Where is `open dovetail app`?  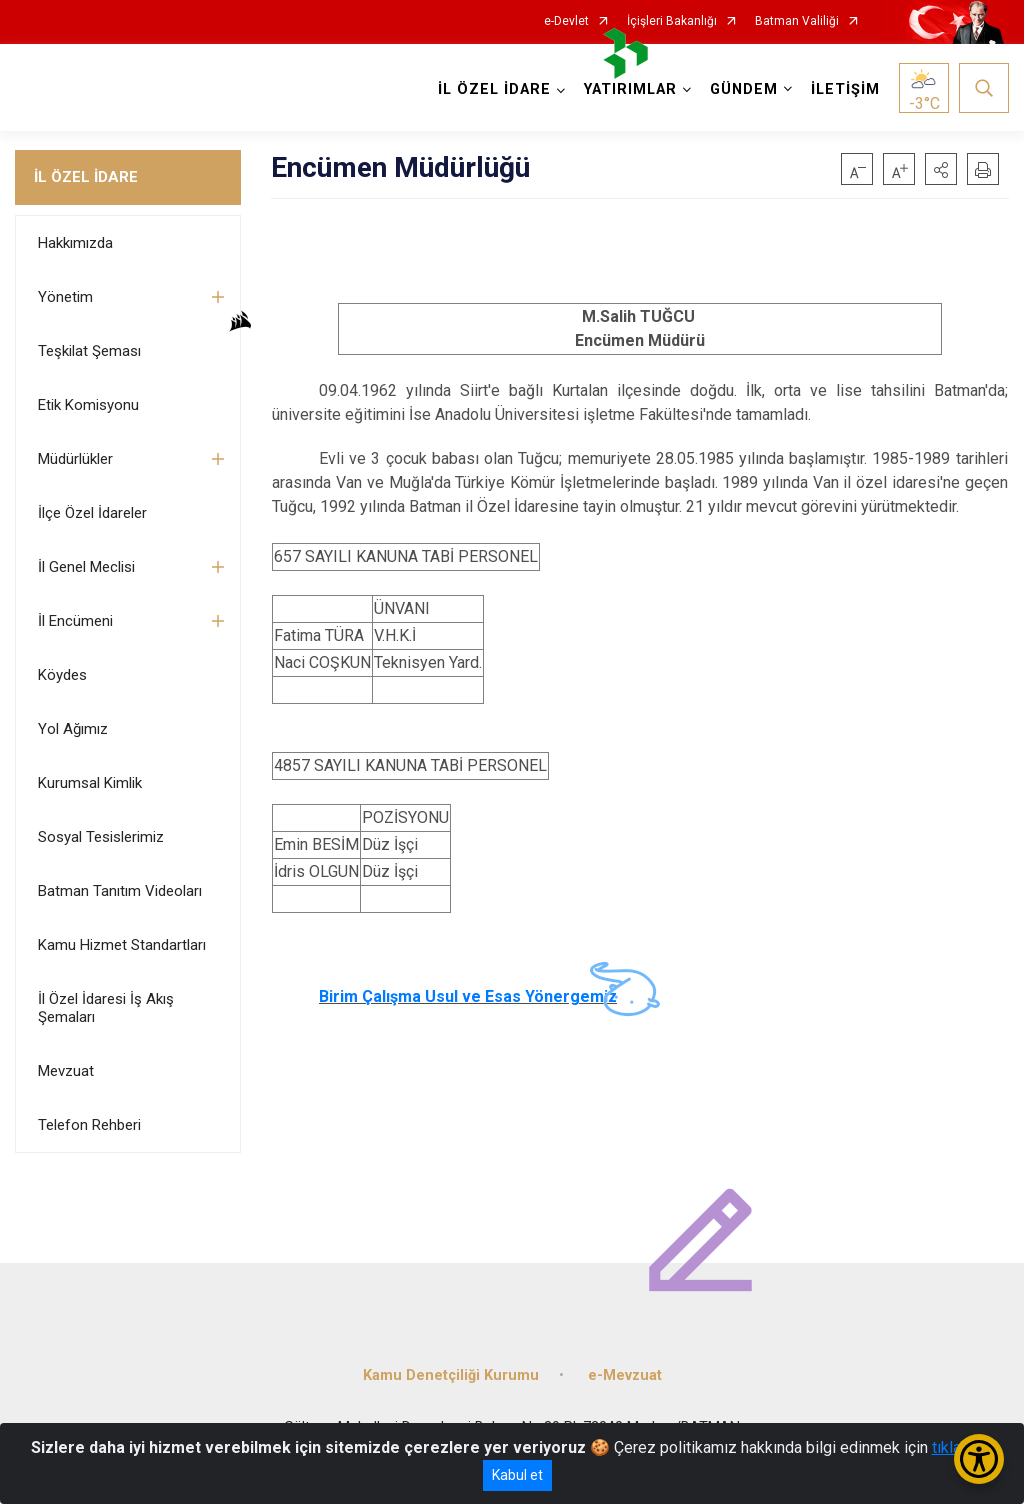 open dovetail app is located at coordinates (625, 53).